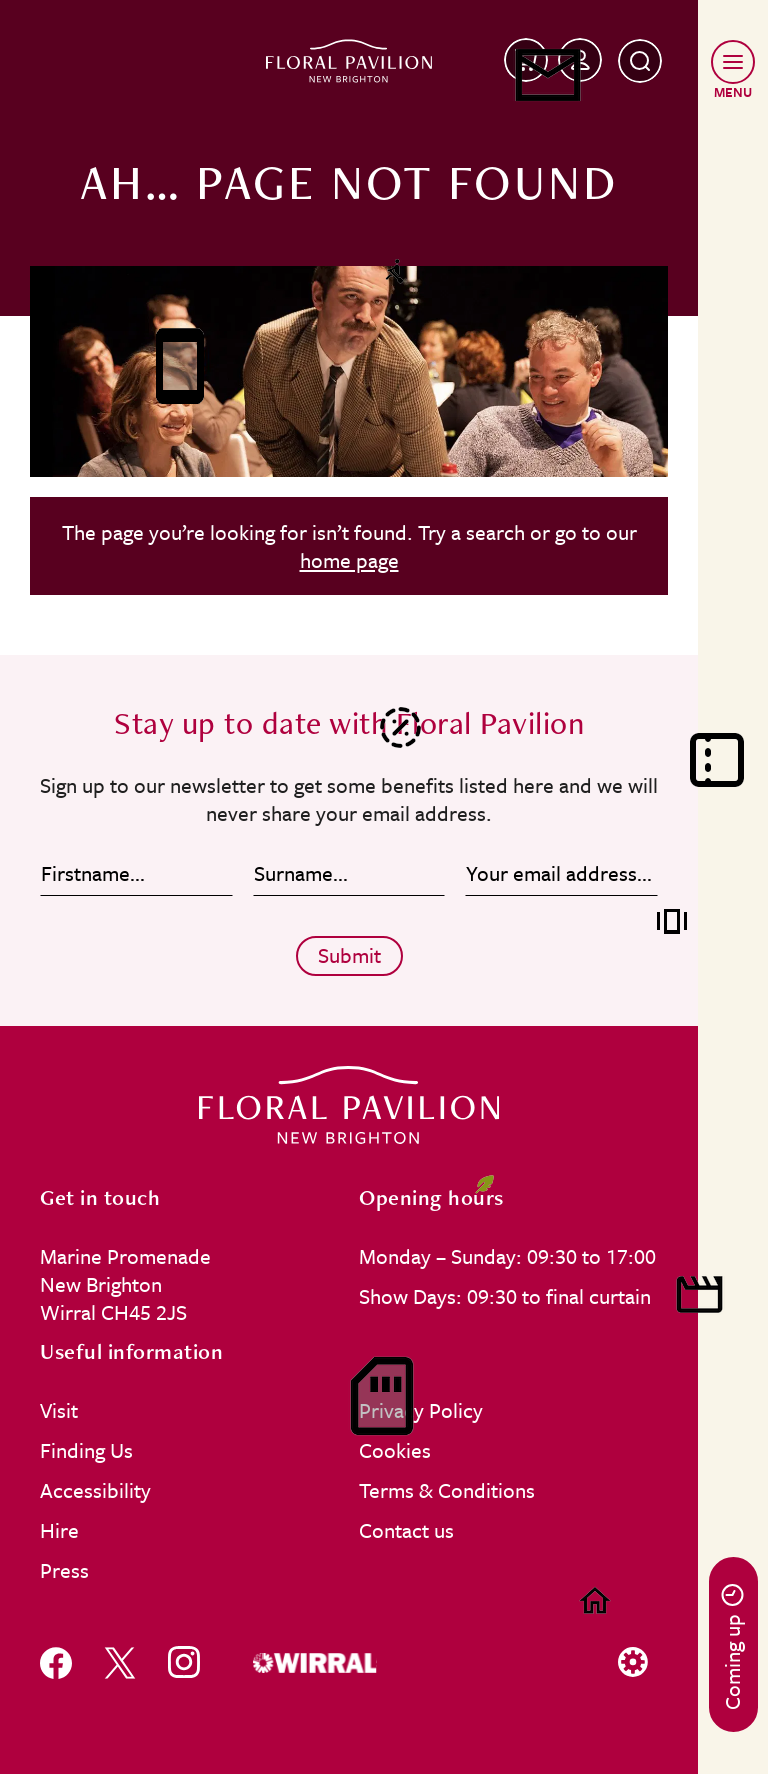 The height and width of the screenshot is (1774, 768). What do you see at coordinates (394, 271) in the screenshot?
I see `access rowing or kayaking activities` at bounding box center [394, 271].